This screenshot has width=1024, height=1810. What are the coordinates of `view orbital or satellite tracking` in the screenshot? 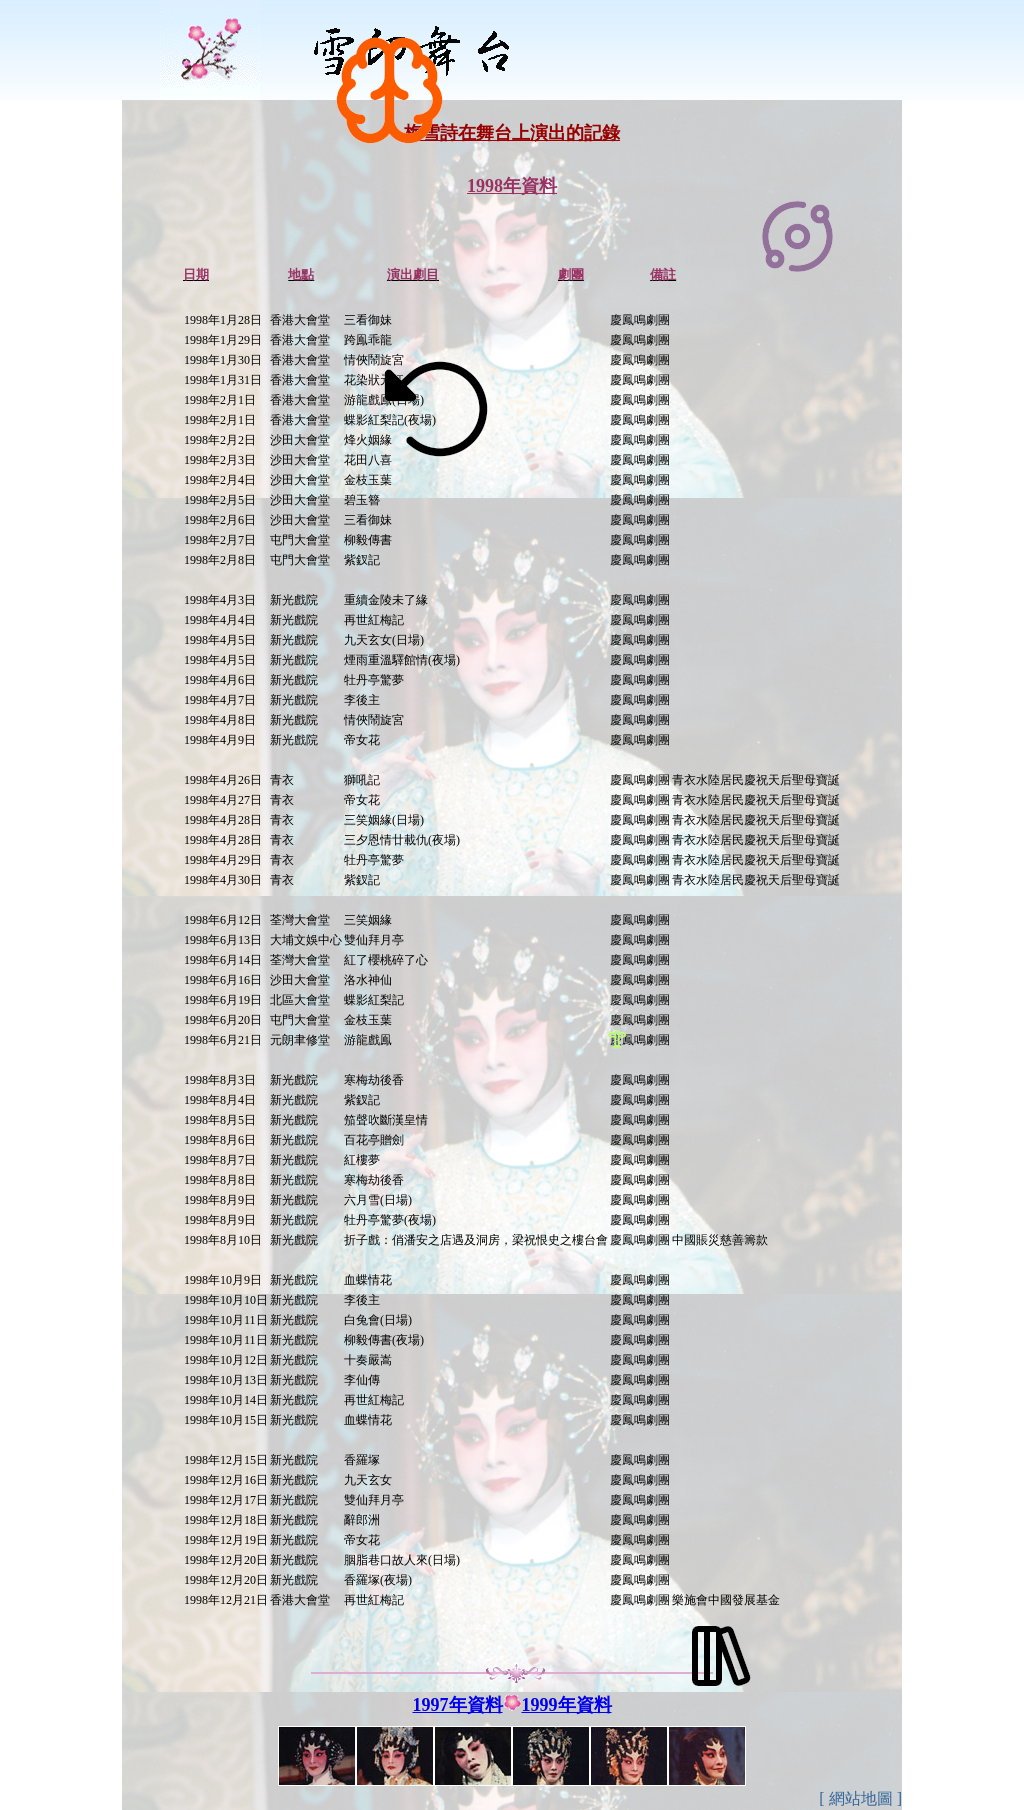 It's located at (797, 236).